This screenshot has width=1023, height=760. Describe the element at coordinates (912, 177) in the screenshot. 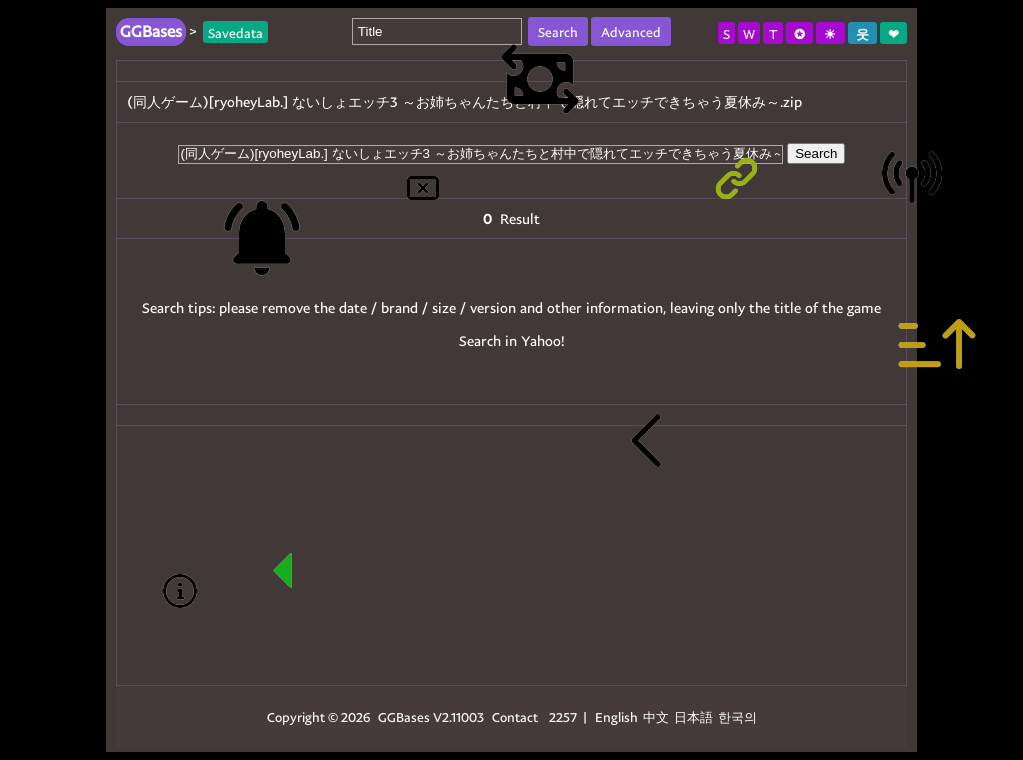

I see `start a live broadcast or stream` at that location.